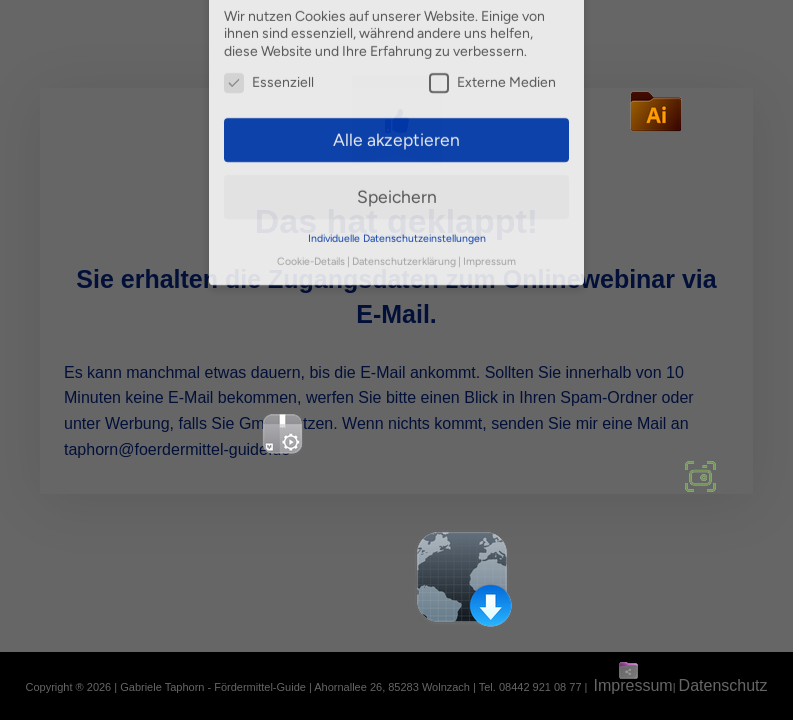 This screenshot has height=720, width=793. What do you see at coordinates (656, 113) in the screenshot?
I see `open folder containing adobe illustrator files` at bounding box center [656, 113].